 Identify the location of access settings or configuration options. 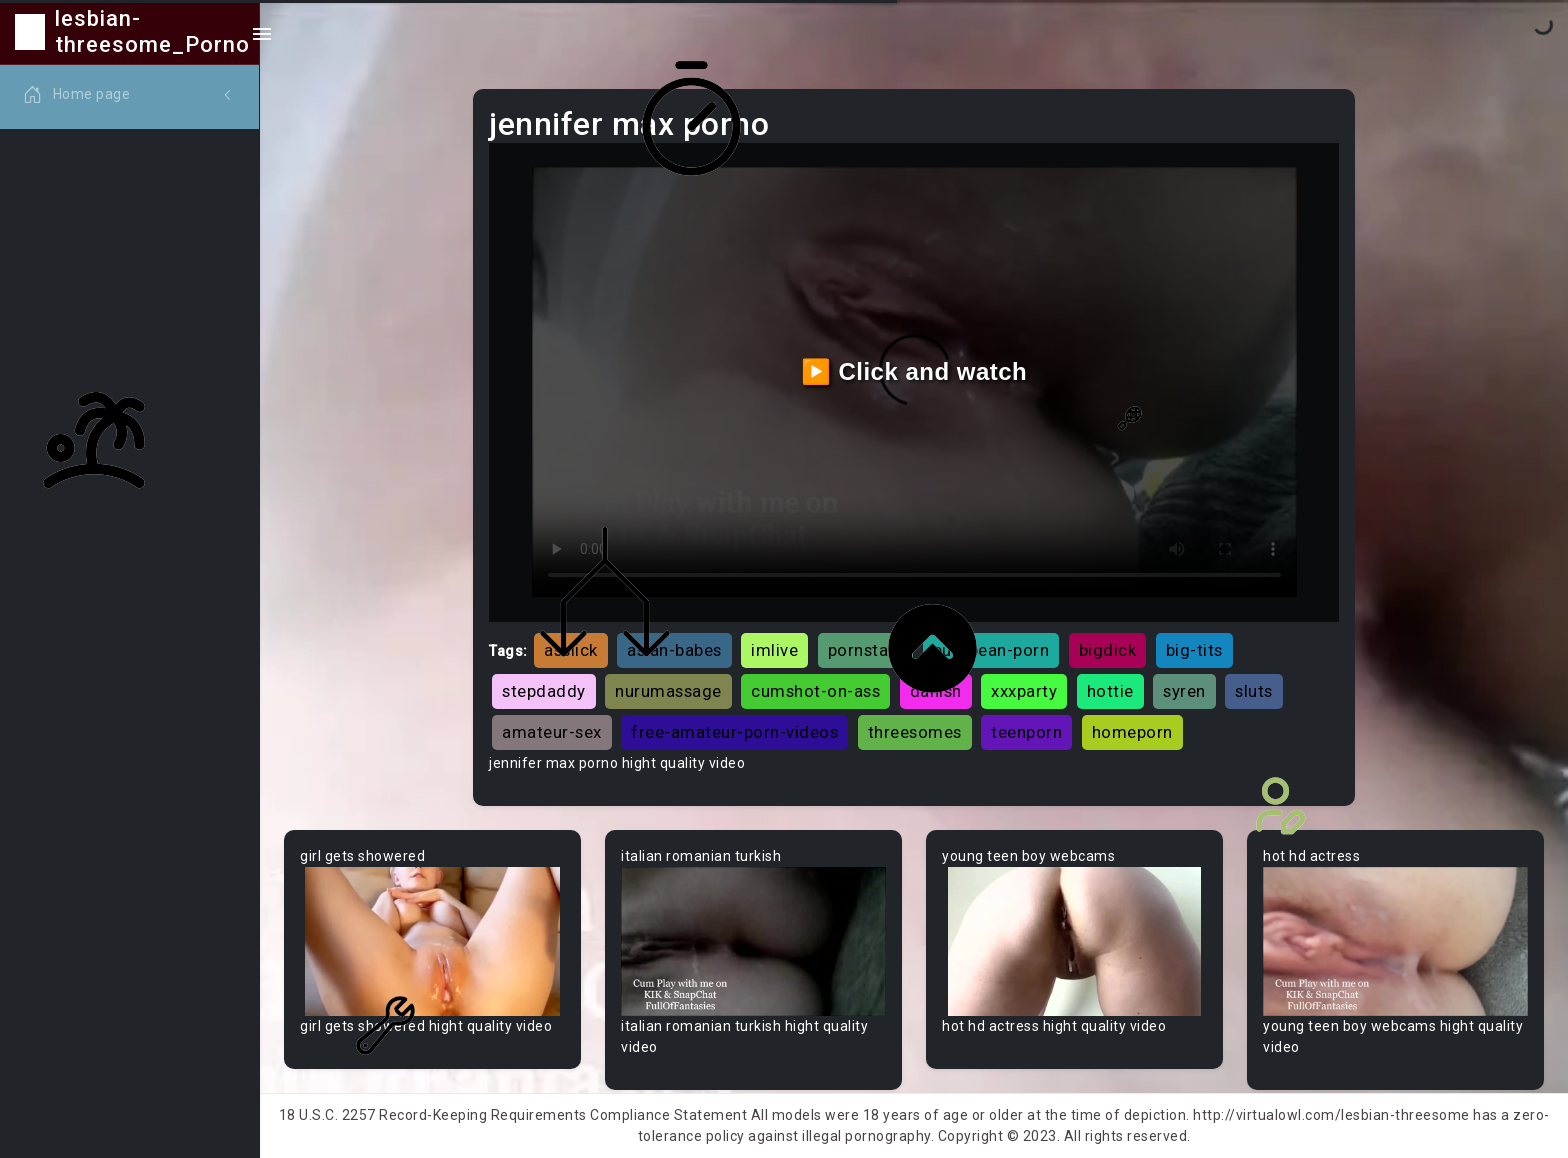
(385, 1025).